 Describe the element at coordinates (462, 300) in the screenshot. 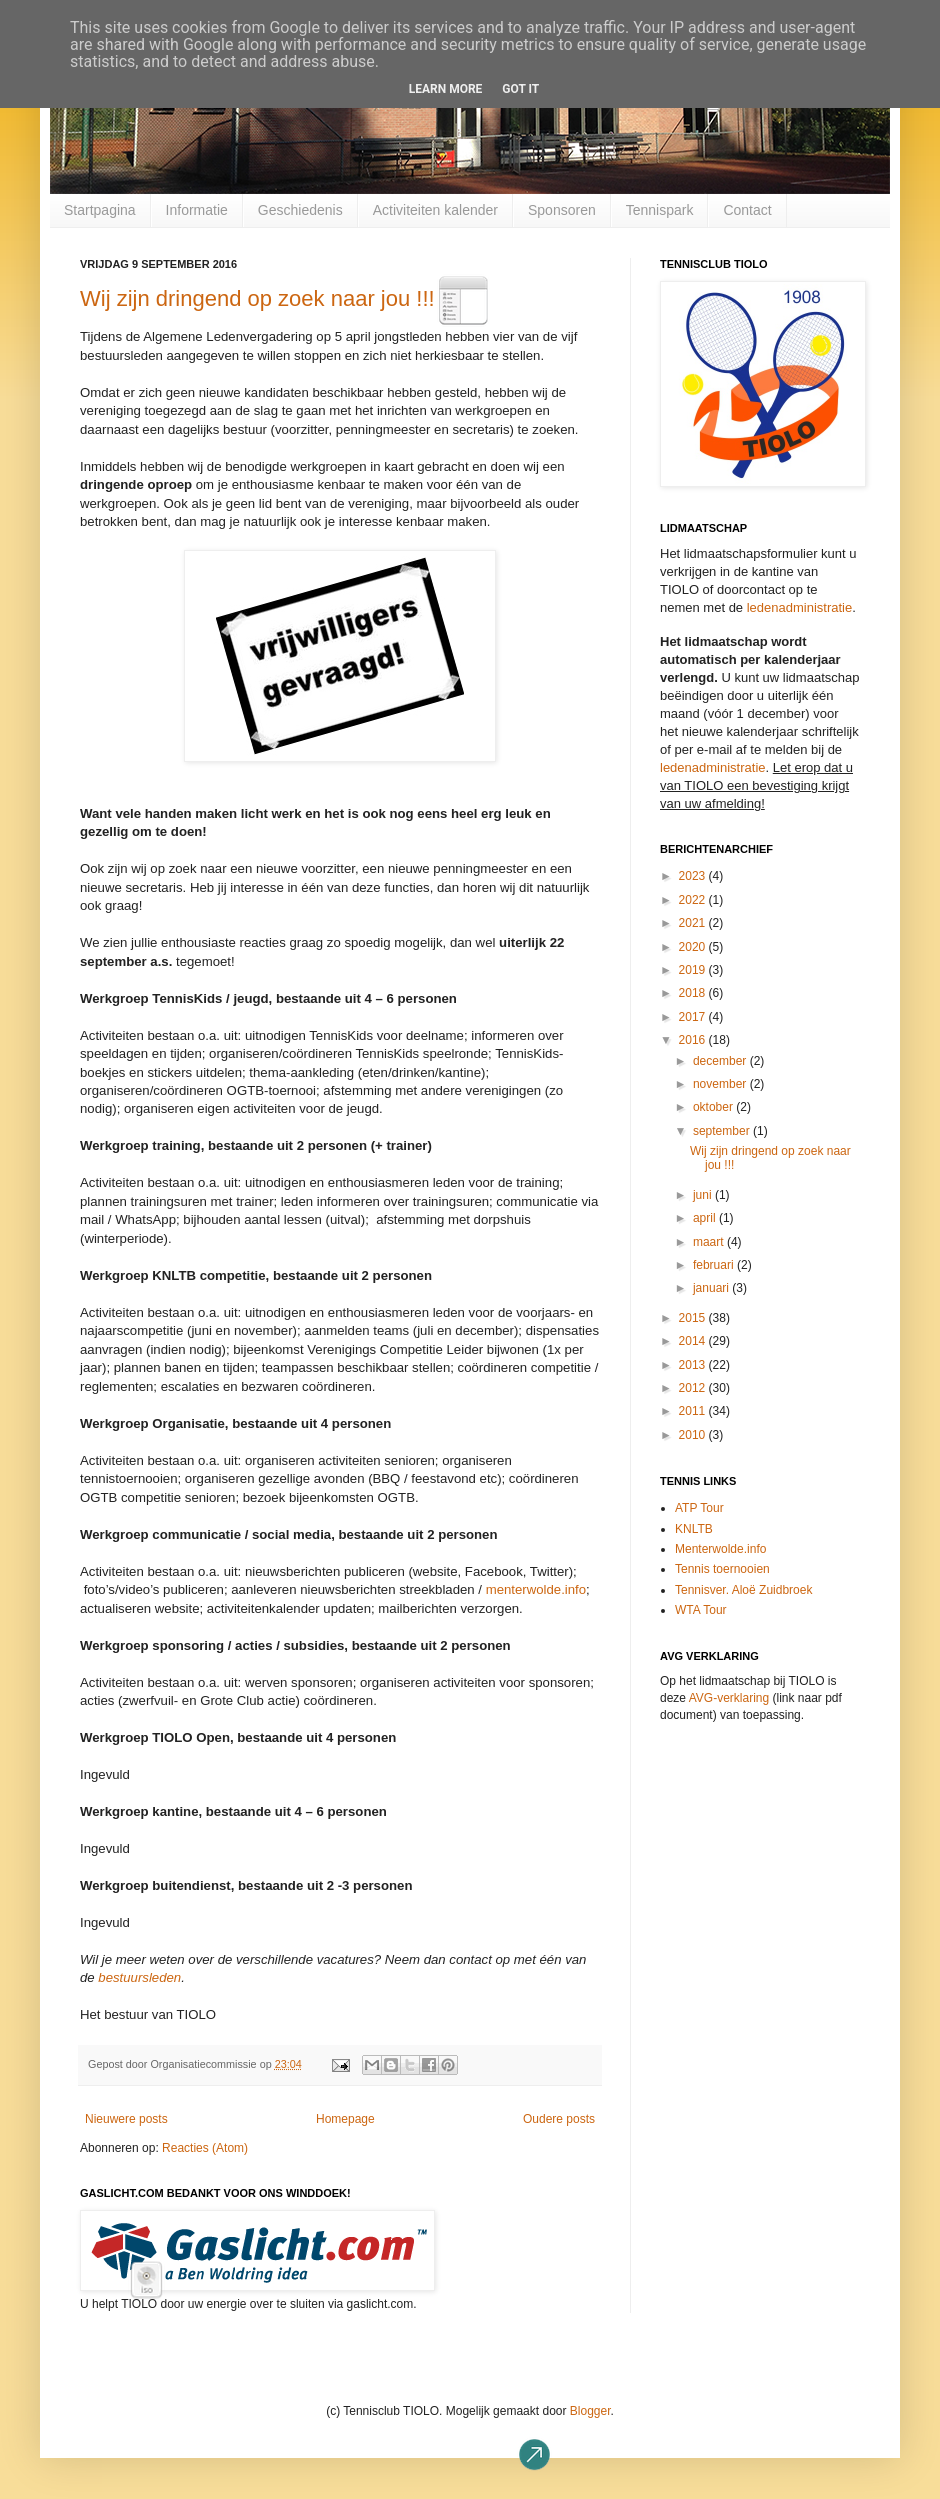

I see `access system preferences from the sidebar` at that location.